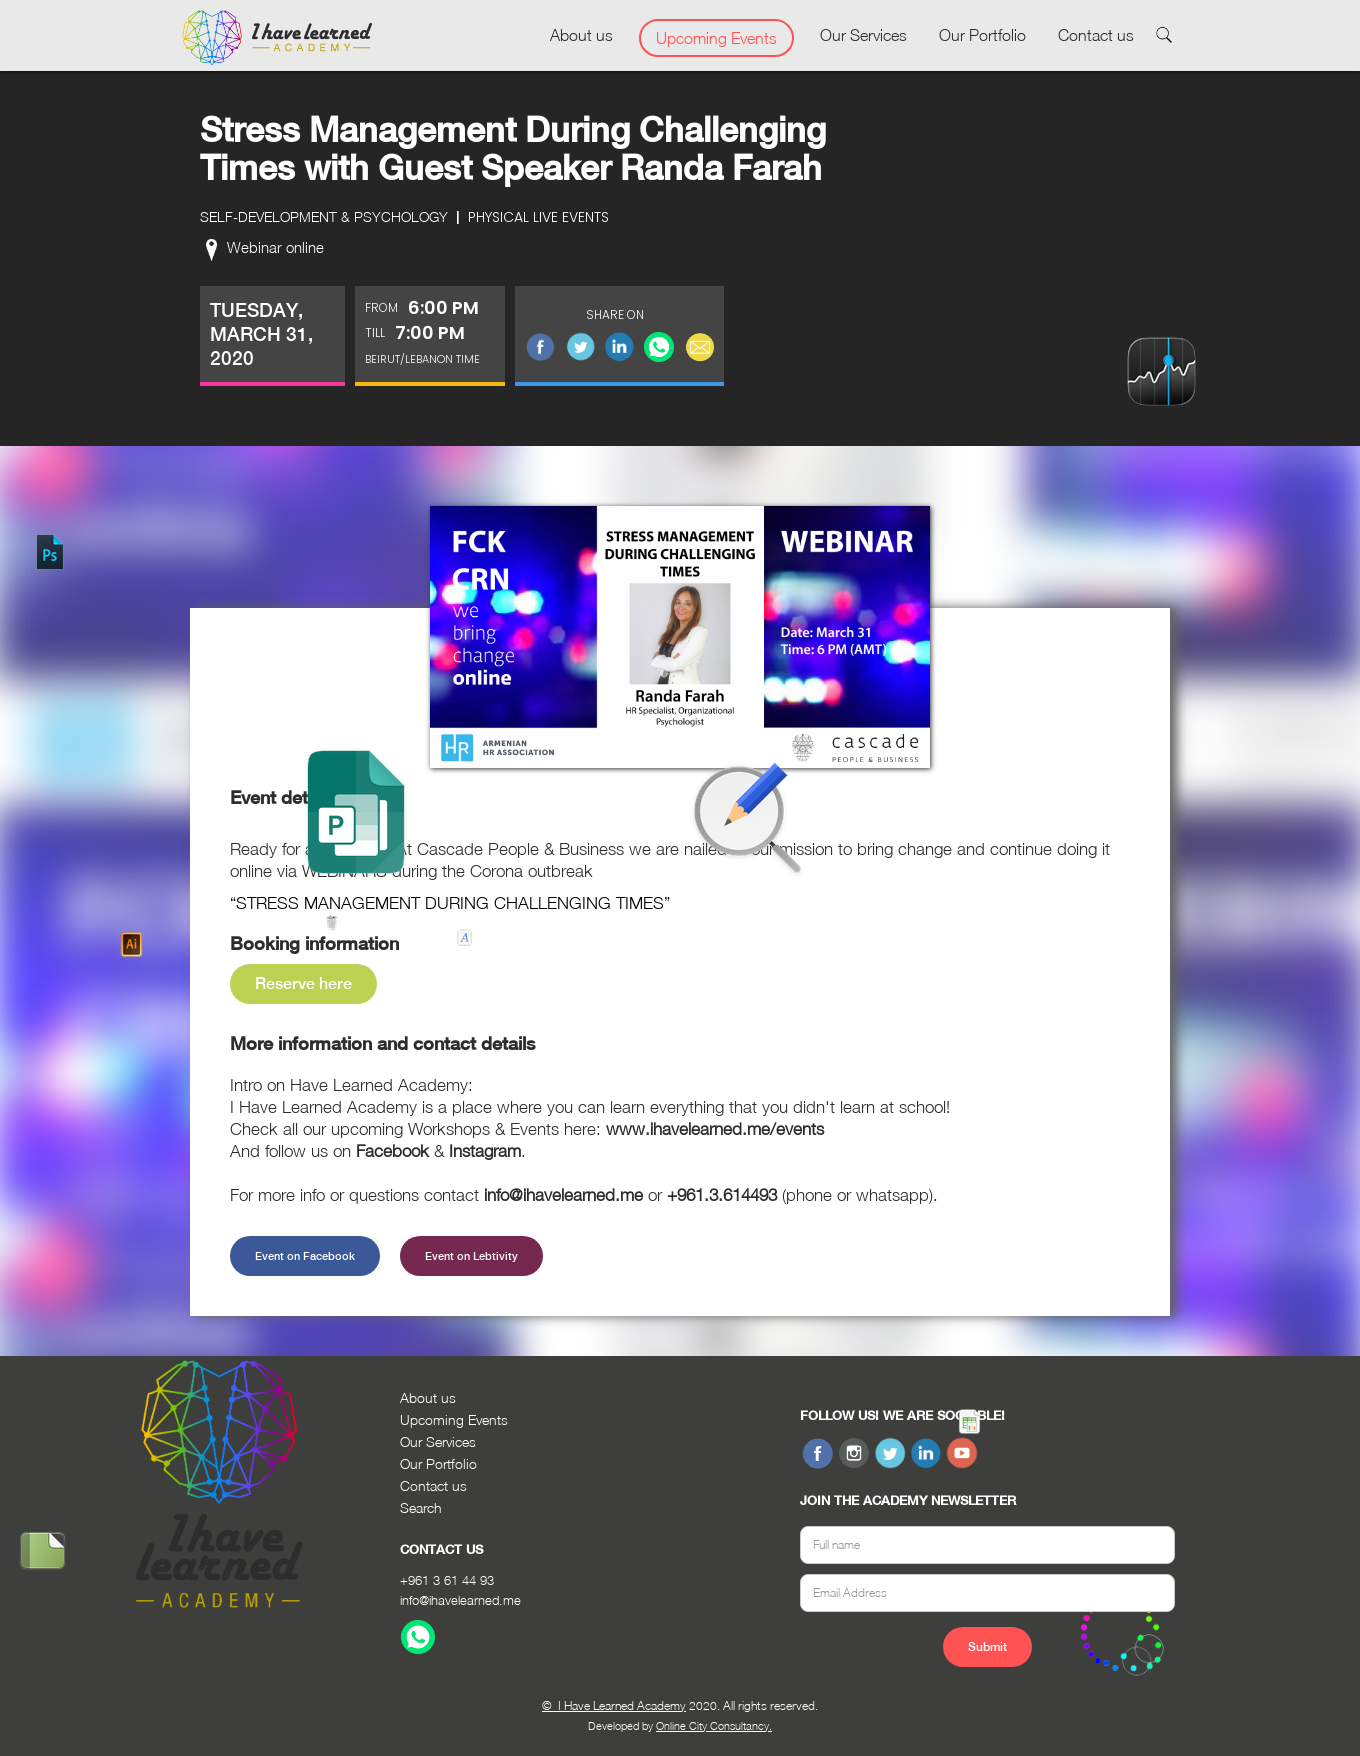  I want to click on customize desktop theme settings, so click(42, 1550).